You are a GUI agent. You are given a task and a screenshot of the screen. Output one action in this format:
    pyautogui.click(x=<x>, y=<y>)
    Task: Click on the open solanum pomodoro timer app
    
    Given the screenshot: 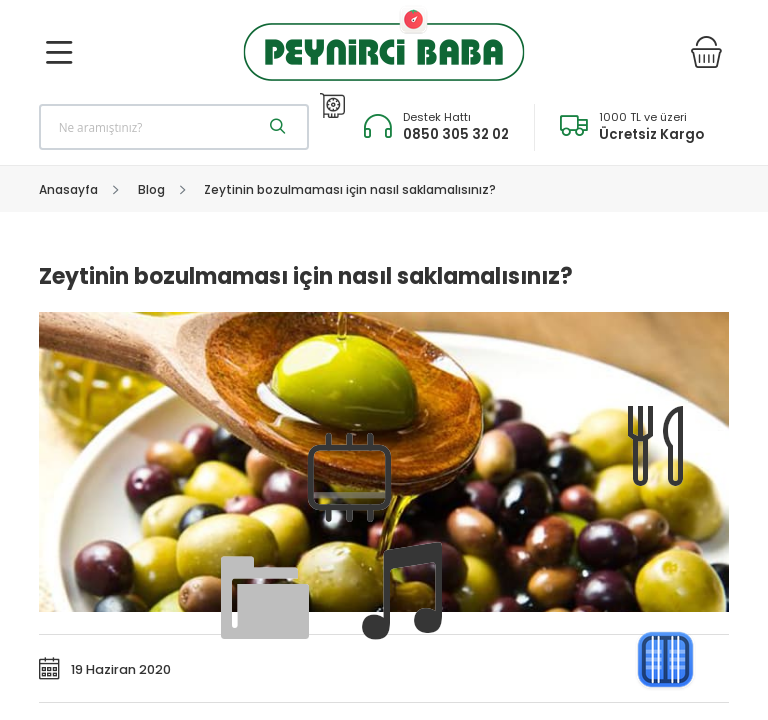 What is the action you would take?
    pyautogui.click(x=413, y=19)
    